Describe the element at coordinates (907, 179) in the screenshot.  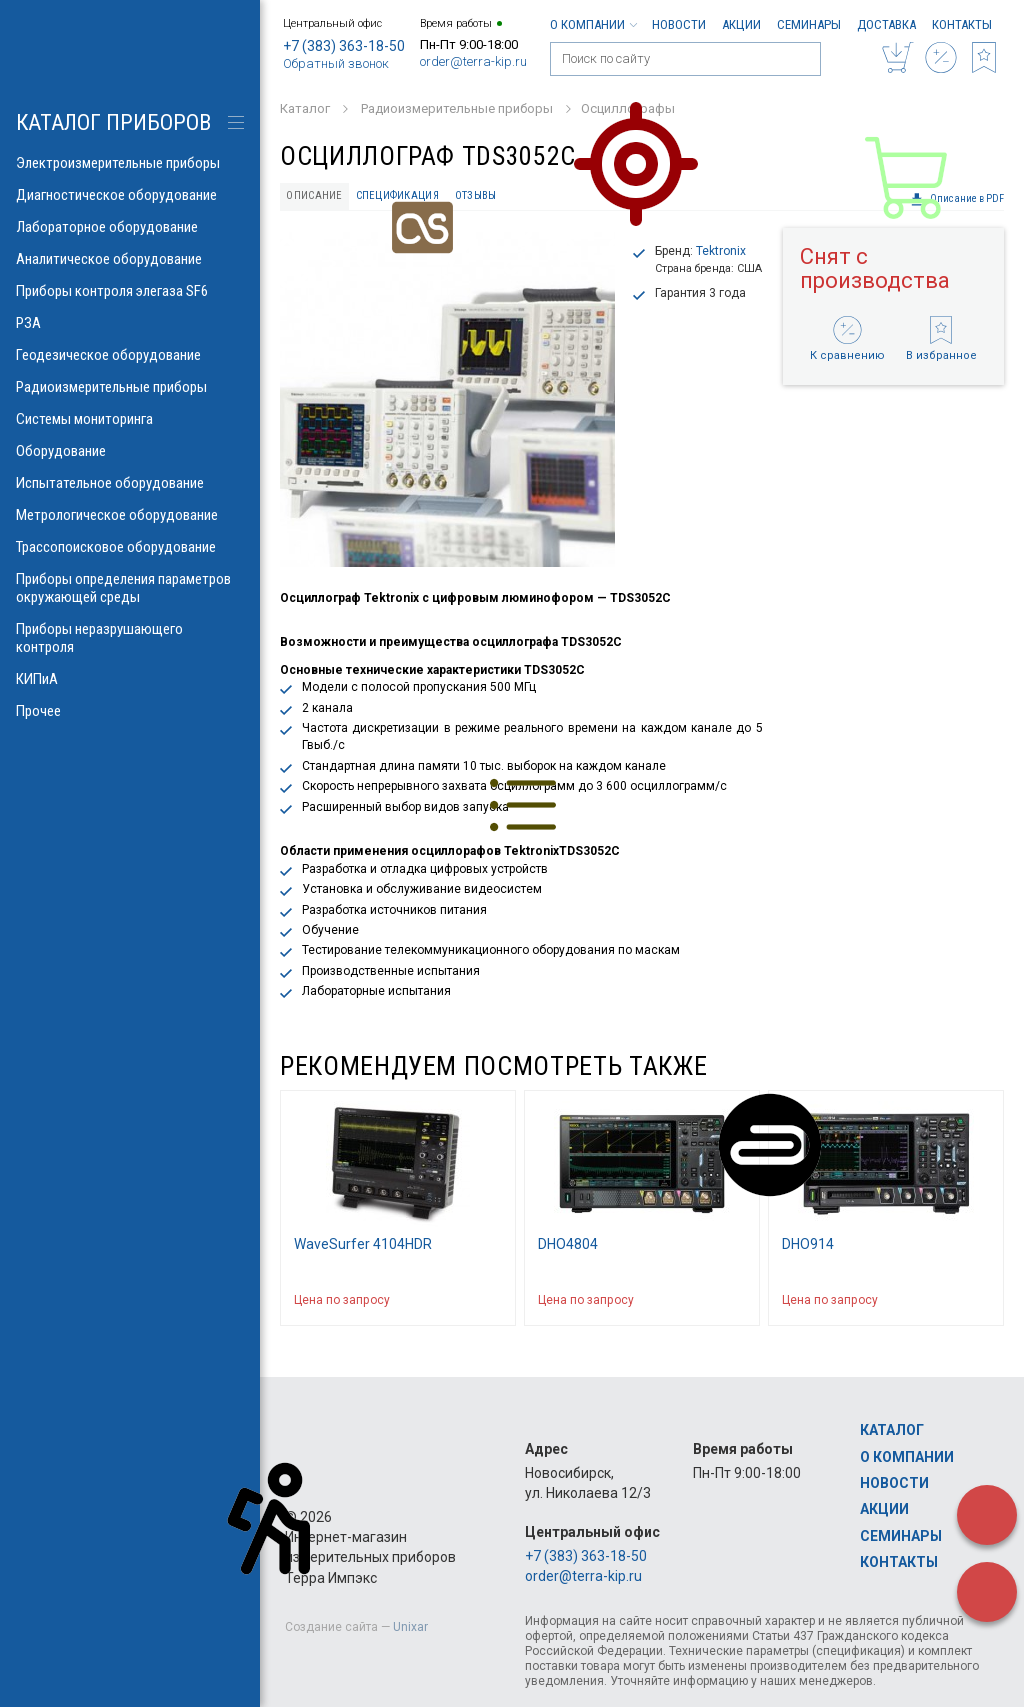
I see `view your shopping cart` at that location.